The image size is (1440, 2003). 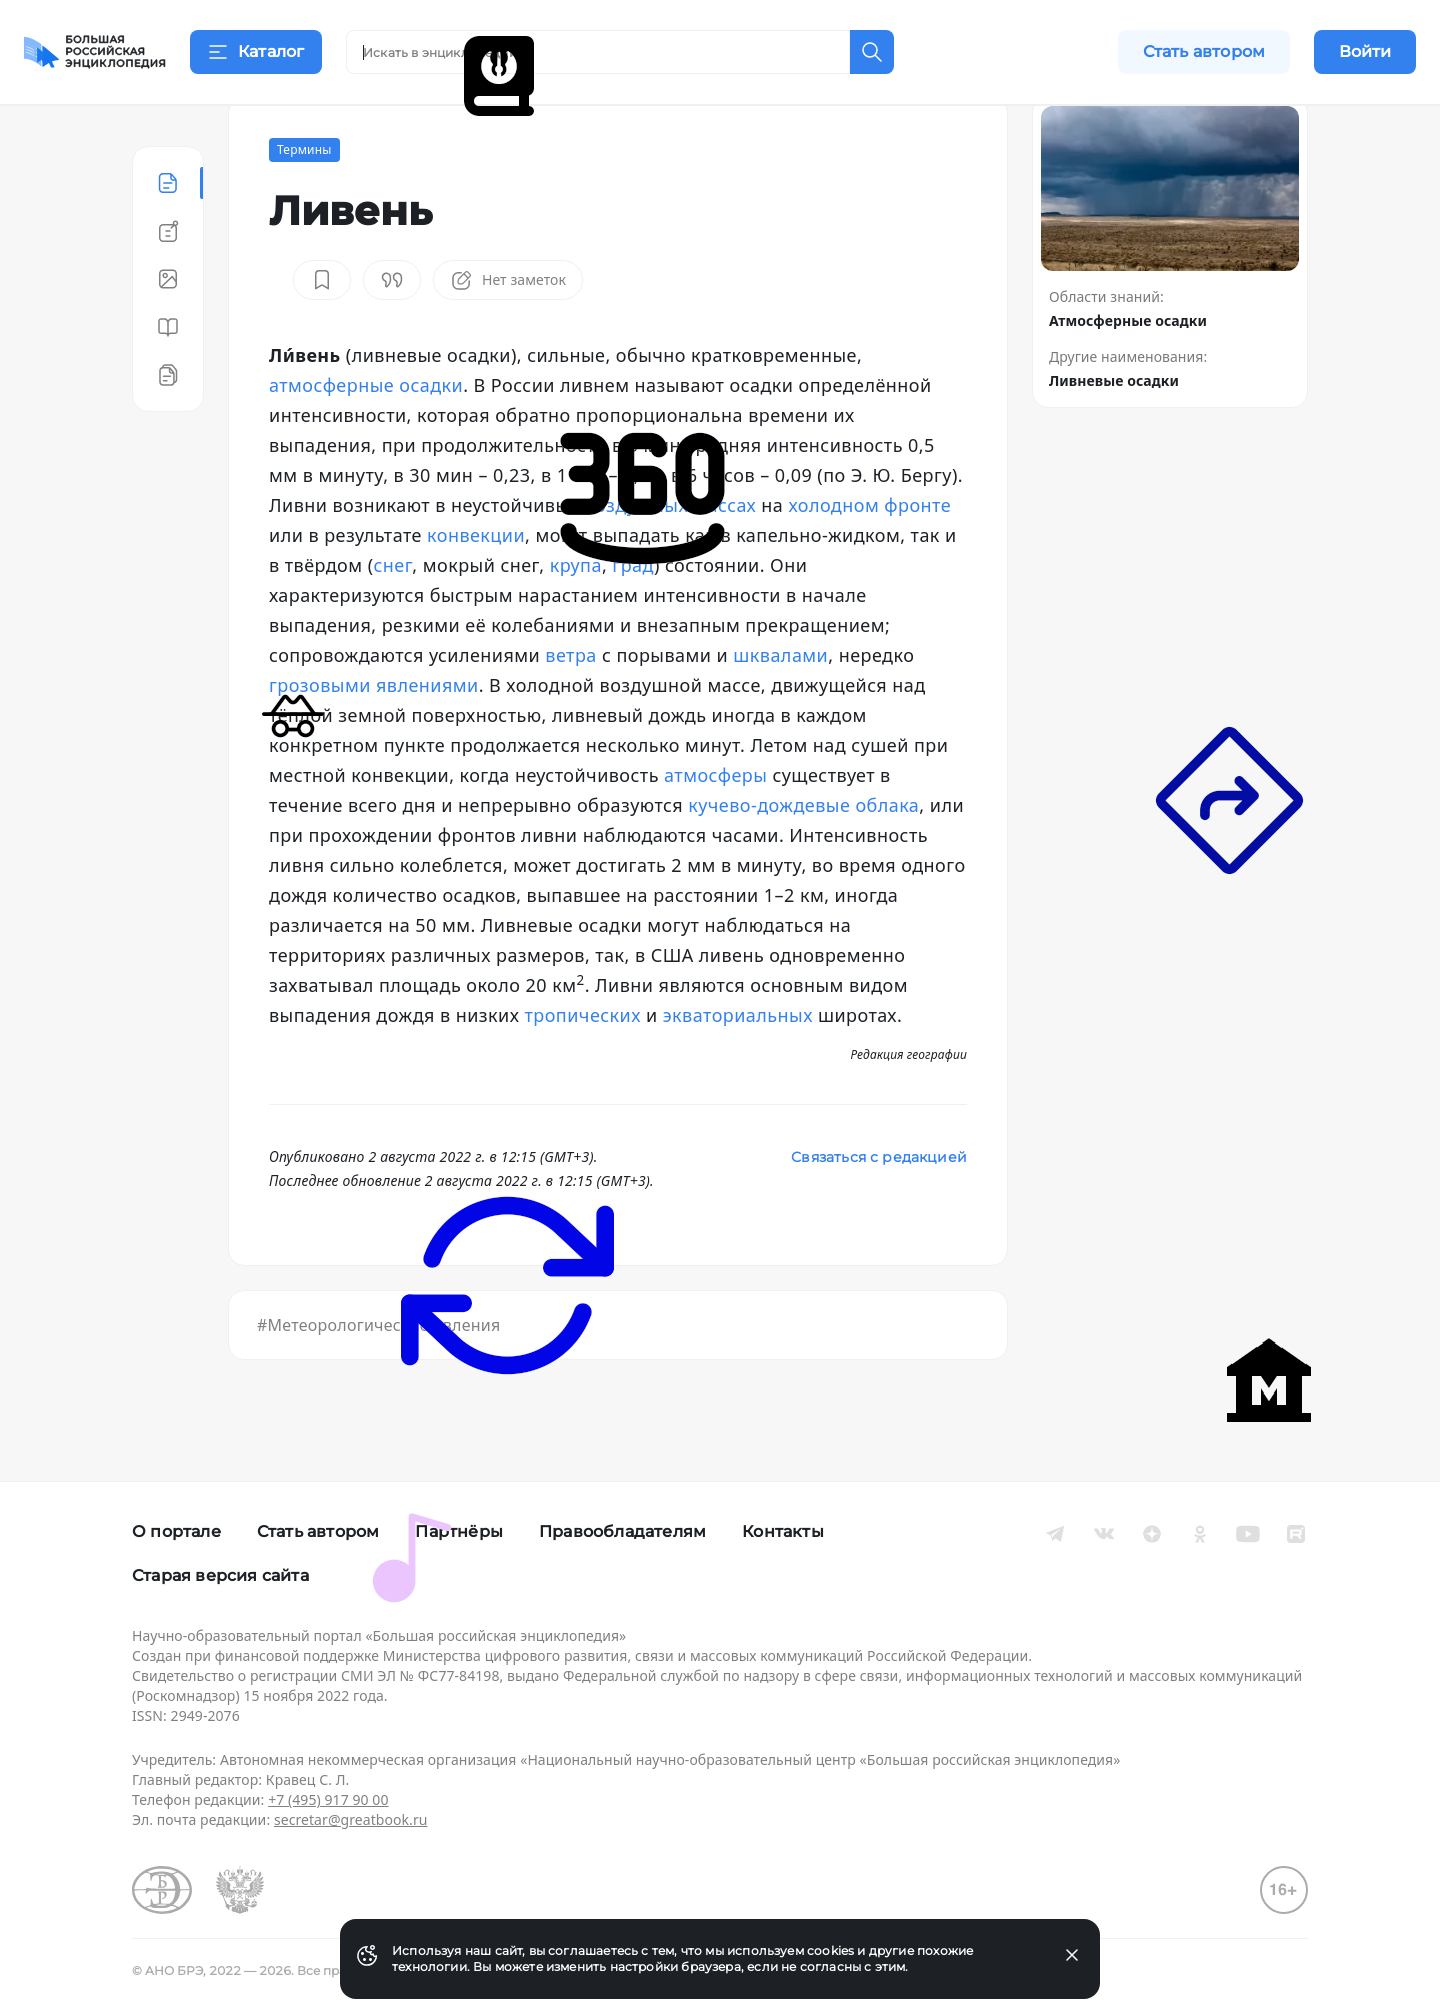 I want to click on view nearby museums on the map, so click(x=1269, y=1380).